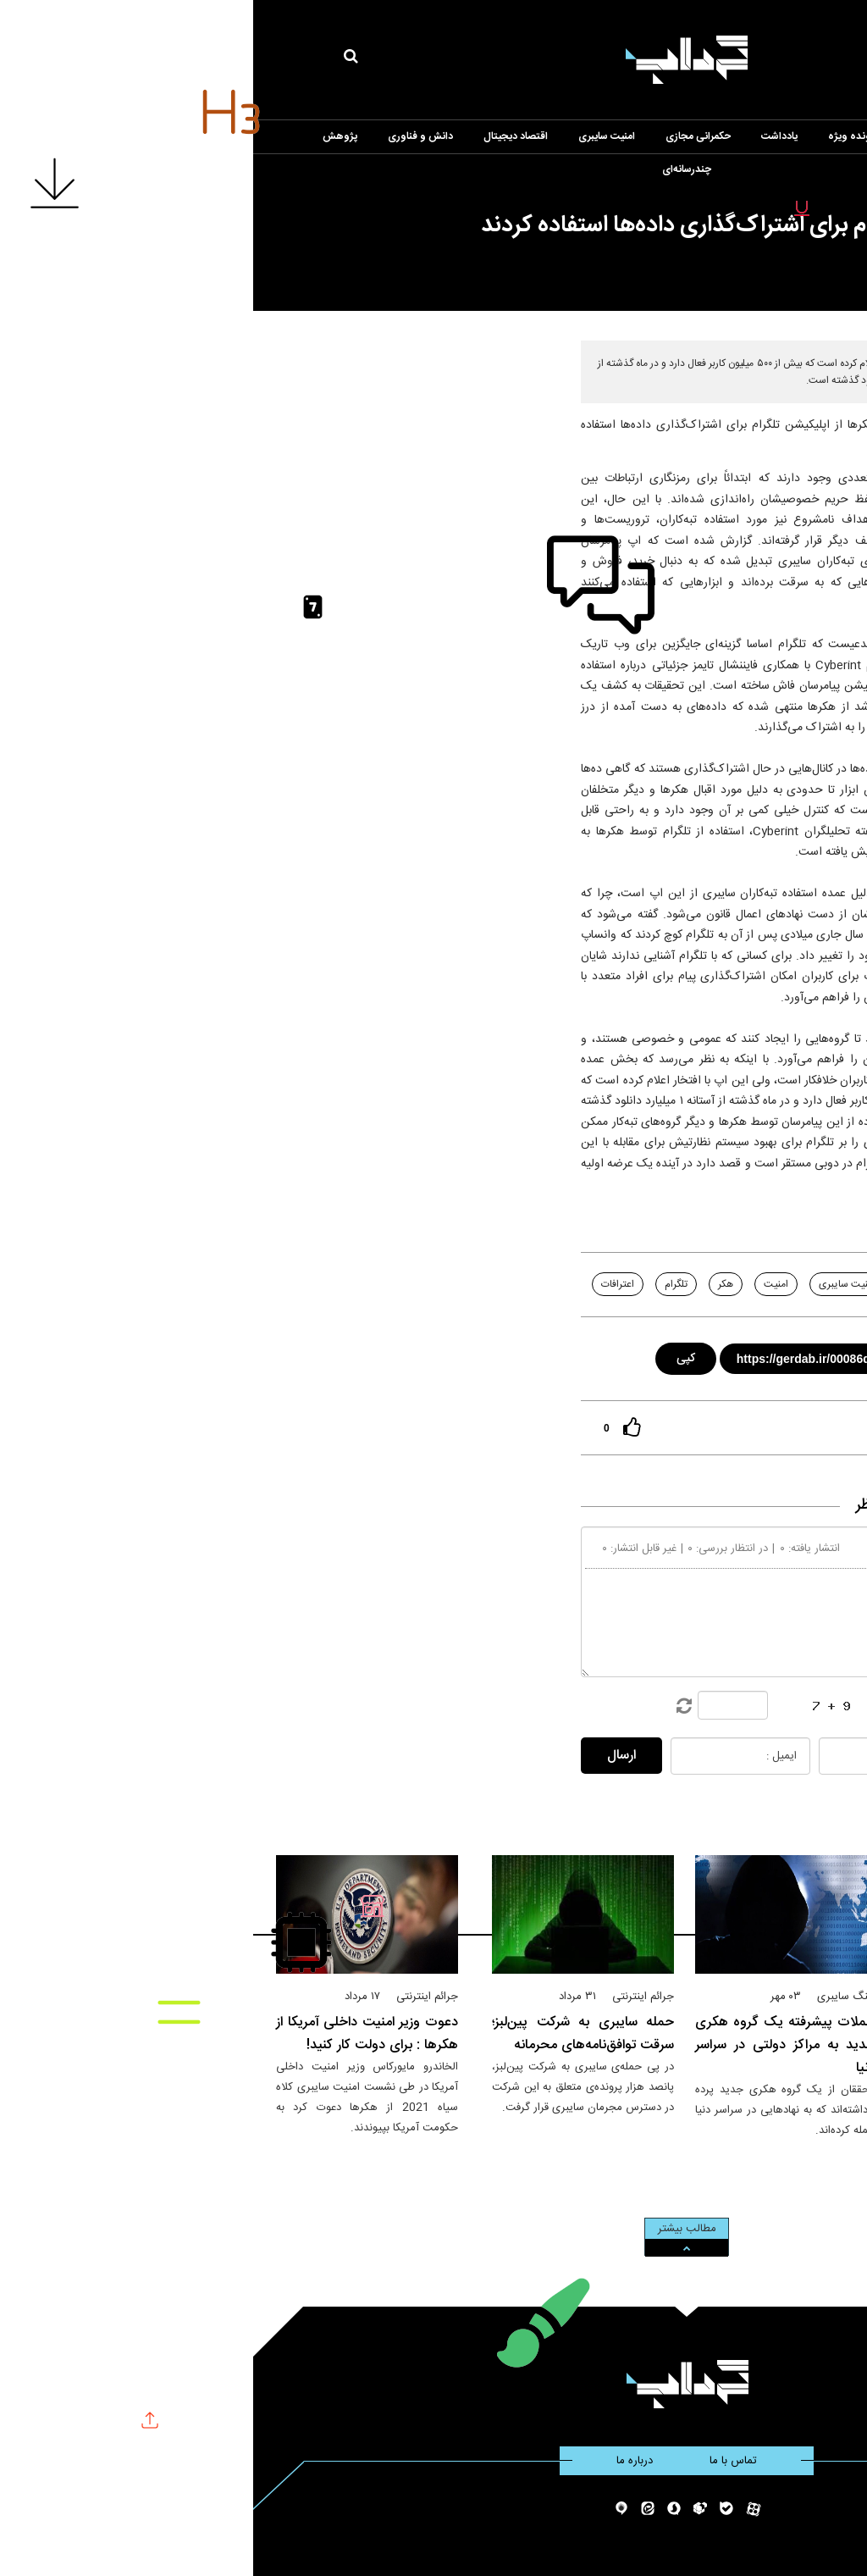 The image size is (867, 2576). What do you see at coordinates (54, 184) in the screenshot?
I see `download a file or document` at bounding box center [54, 184].